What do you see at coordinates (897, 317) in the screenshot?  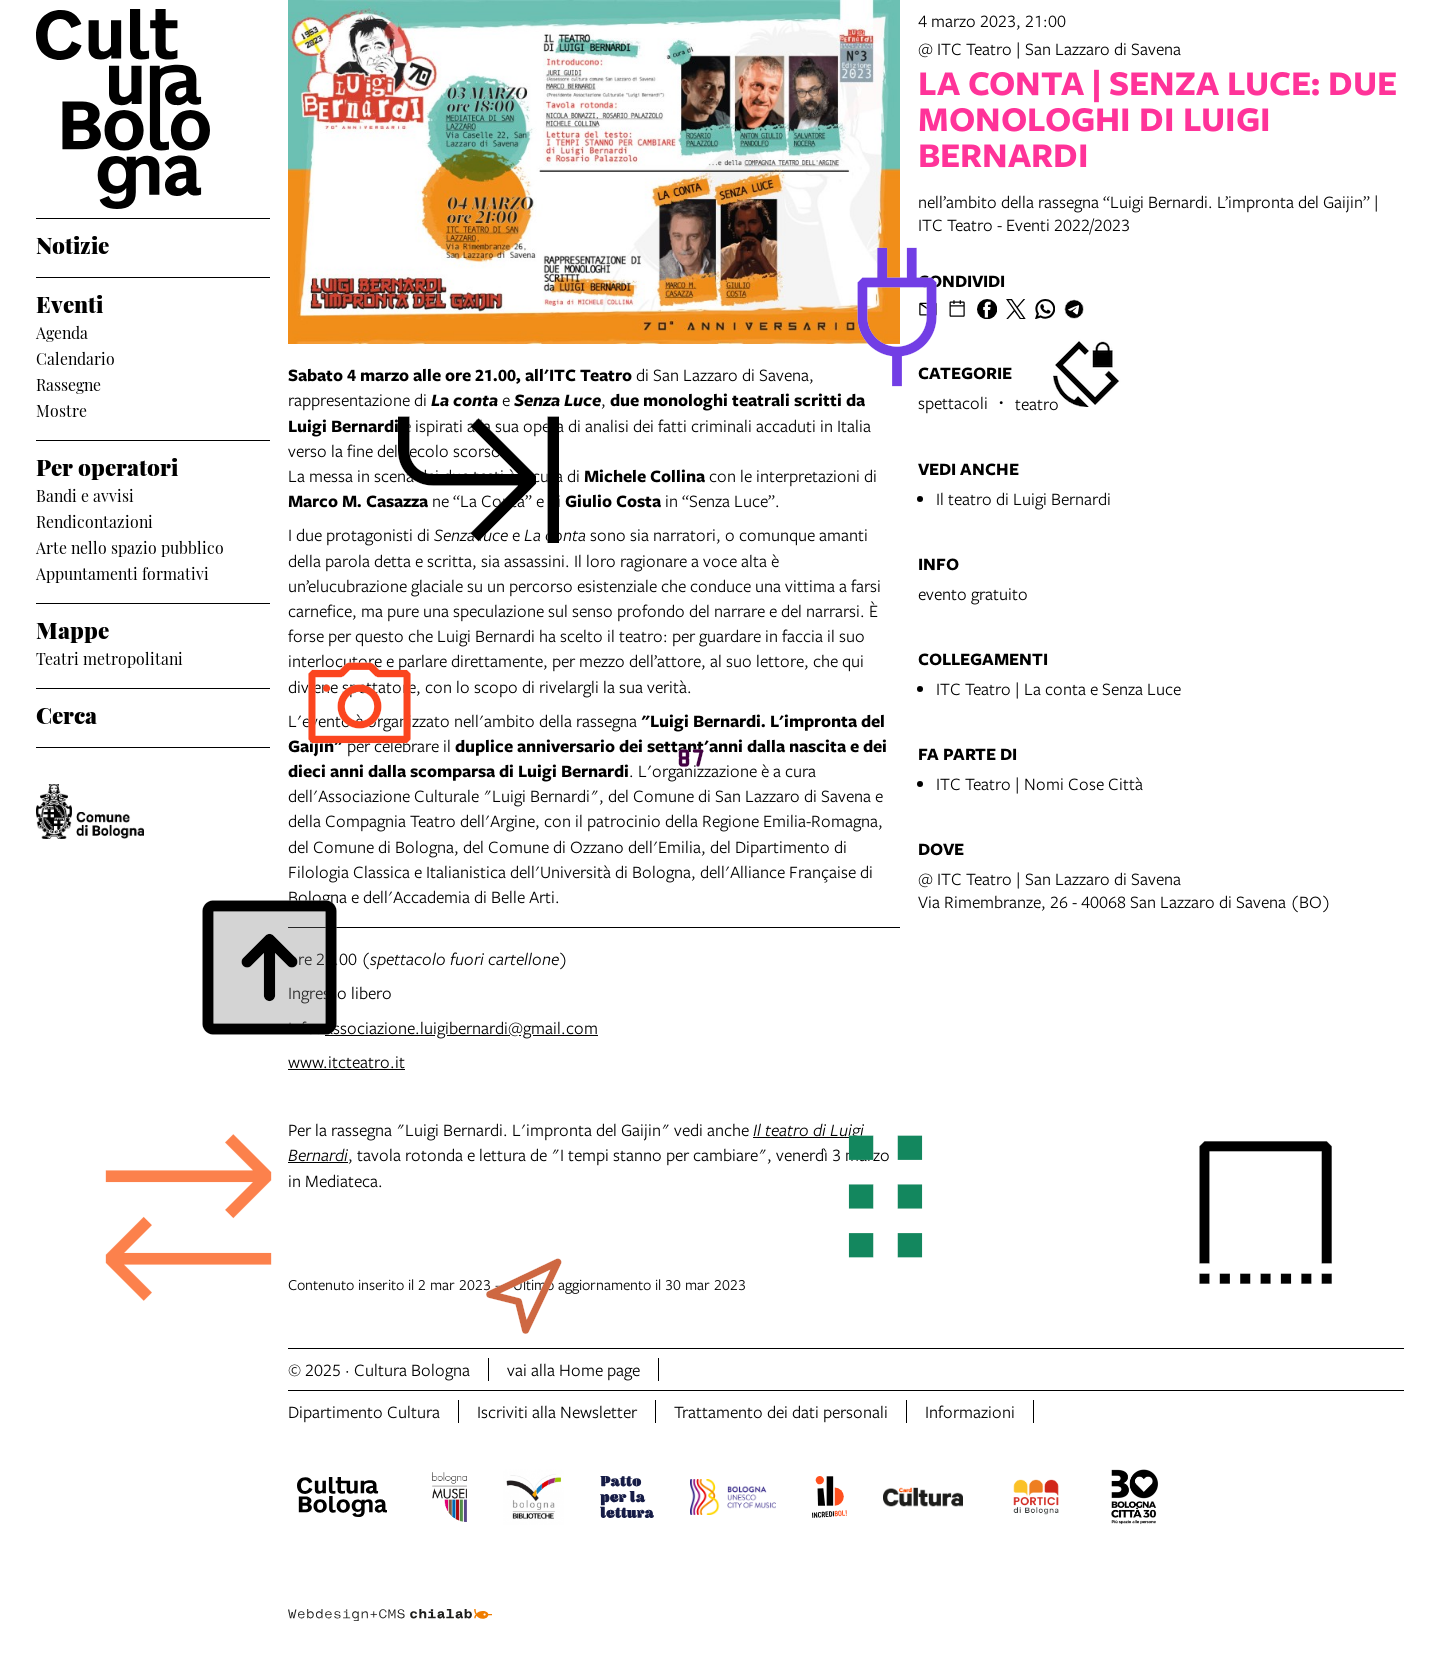 I see `connect to a power source or external device` at bounding box center [897, 317].